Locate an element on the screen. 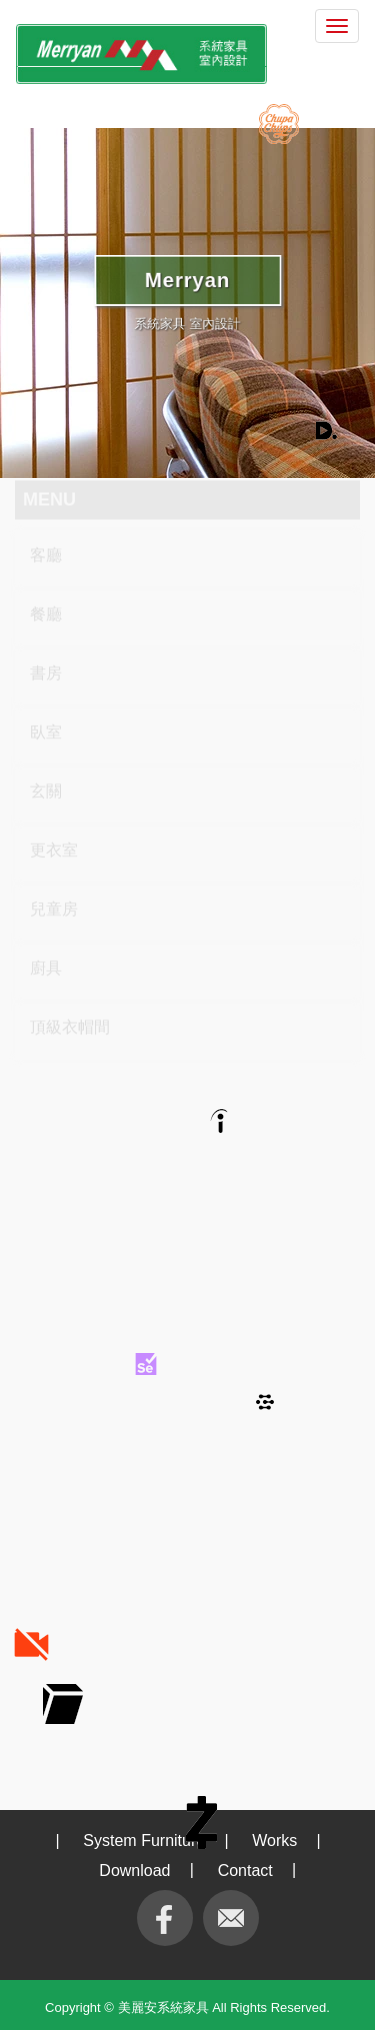  open tuta secure email app is located at coordinates (63, 1704).